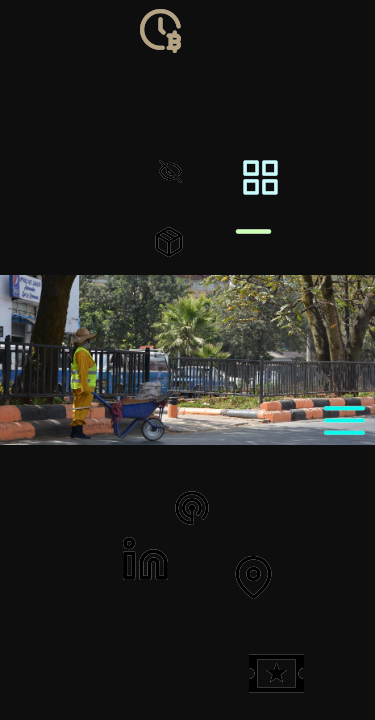 The width and height of the screenshot is (375, 720). What do you see at coordinates (192, 508) in the screenshot?
I see `access radar or scanning functionality` at bounding box center [192, 508].